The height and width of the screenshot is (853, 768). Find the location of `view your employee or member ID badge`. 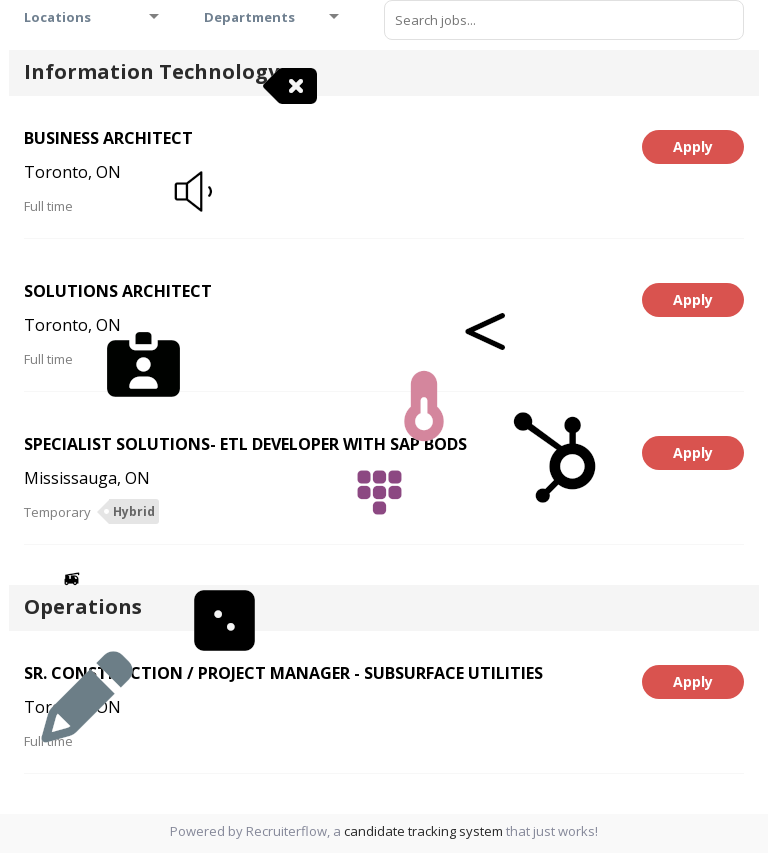

view your employee or member ID badge is located at coordinates (143, 368).